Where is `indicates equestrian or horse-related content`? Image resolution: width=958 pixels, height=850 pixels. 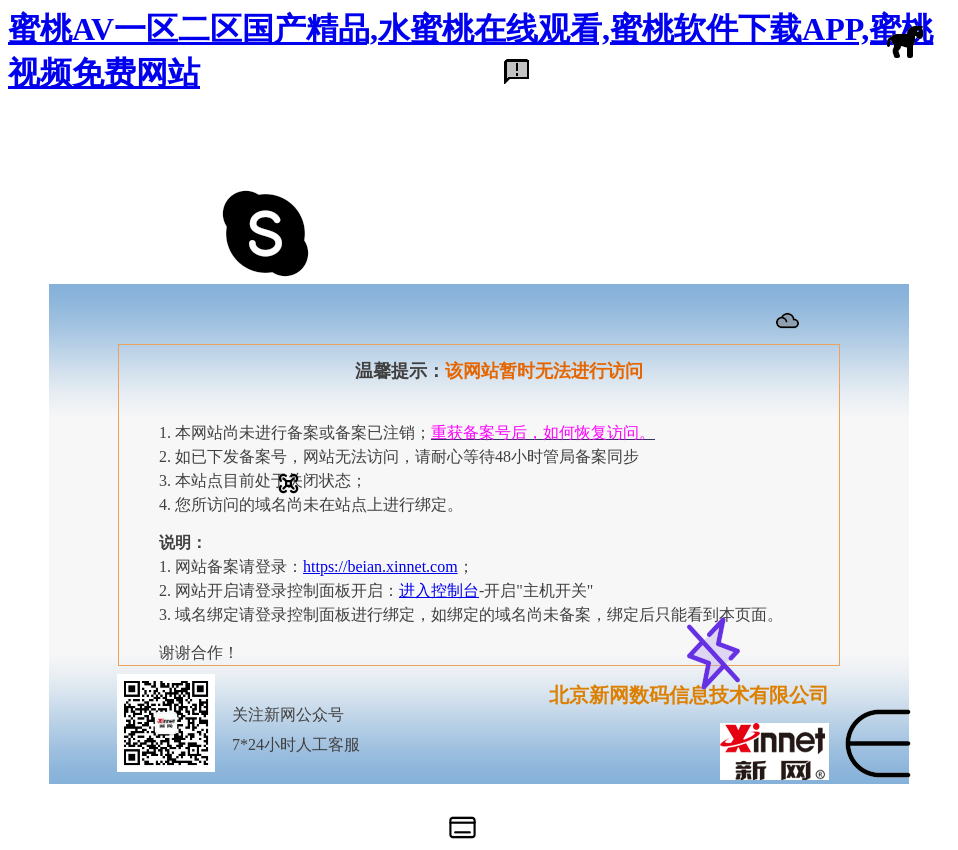
indicates equestrian or horse-related content is located at coordinates (905, 42).